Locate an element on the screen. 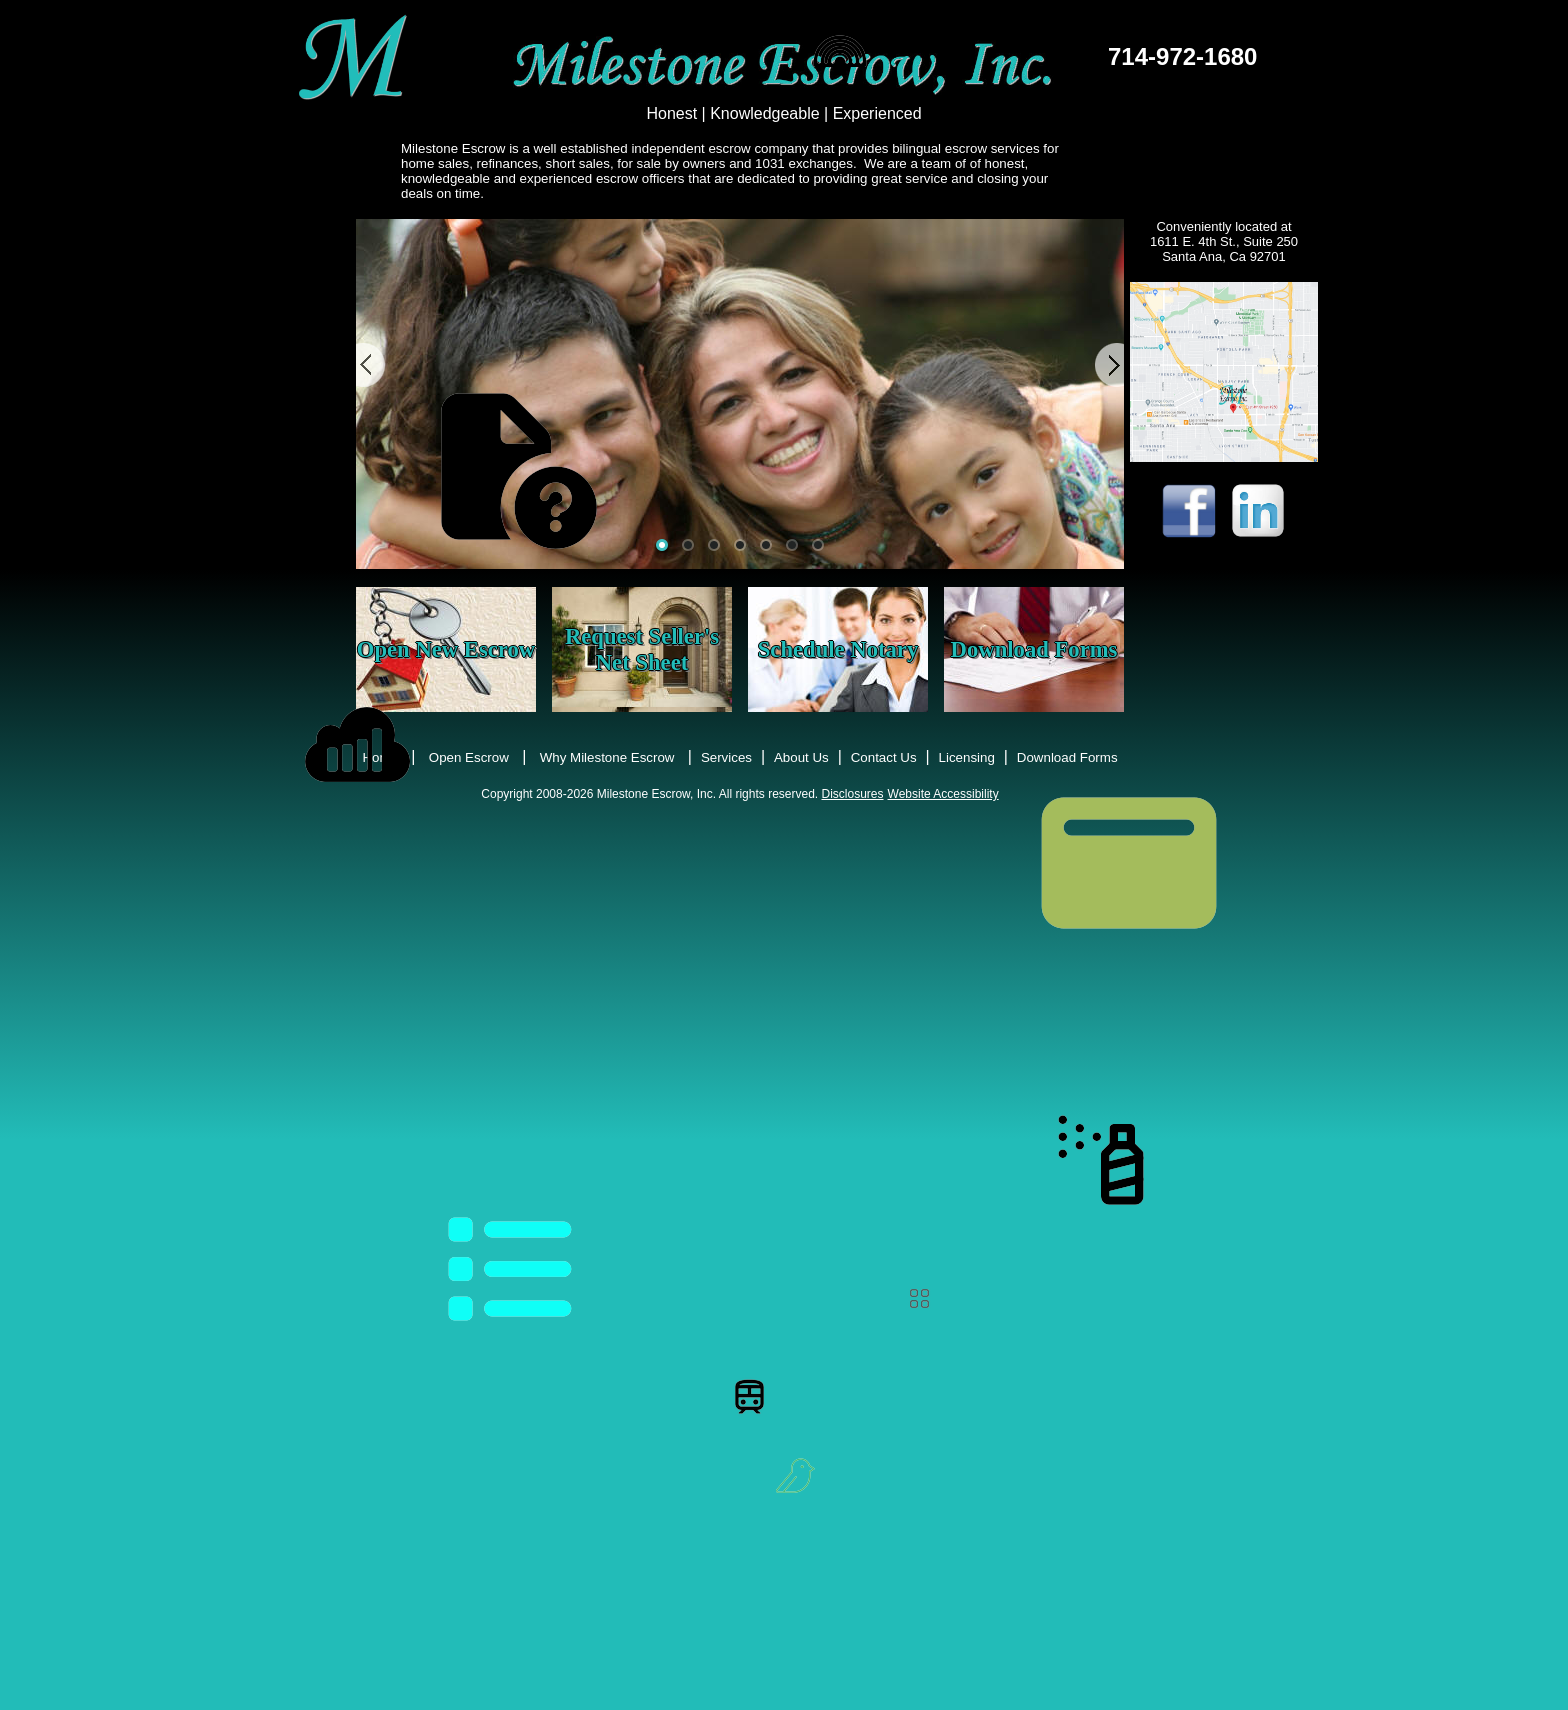 This screenshot has height=1710, width=1568. view items in list format is located at coordinates (508, 1269).